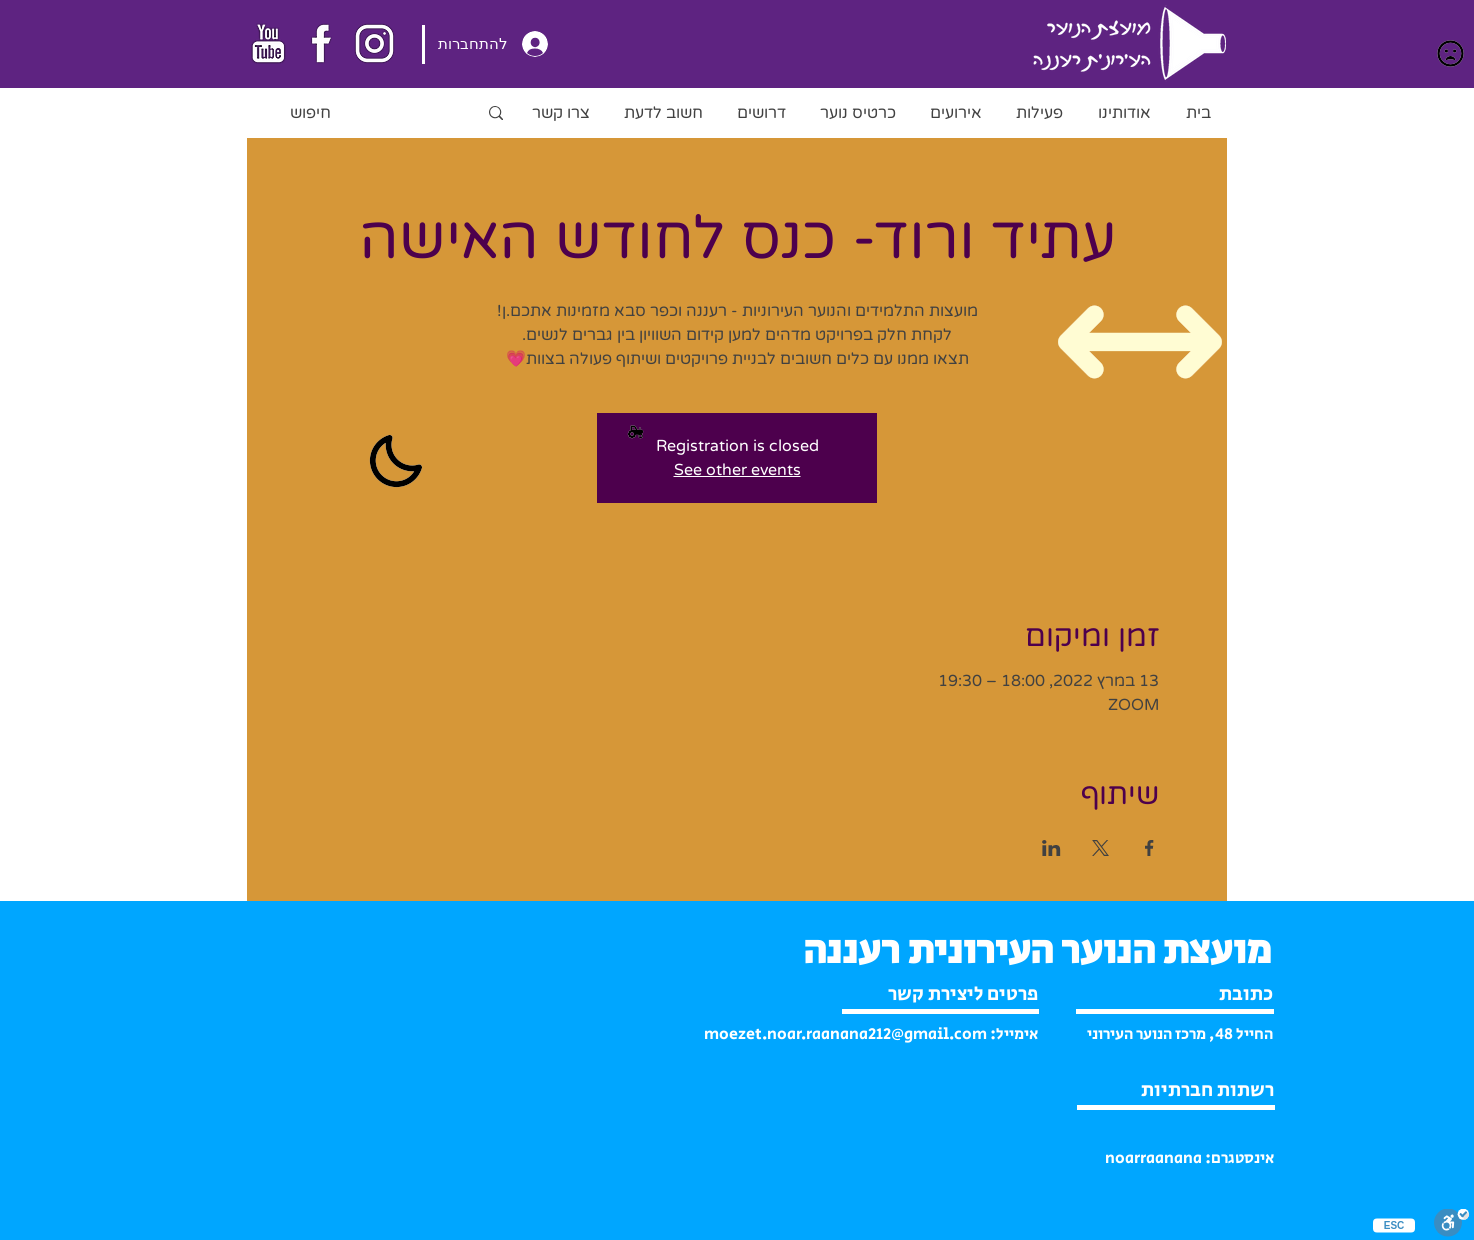  I want to click on indicates a negative reaction or dissatisfied feedback, so click(1450, 53).